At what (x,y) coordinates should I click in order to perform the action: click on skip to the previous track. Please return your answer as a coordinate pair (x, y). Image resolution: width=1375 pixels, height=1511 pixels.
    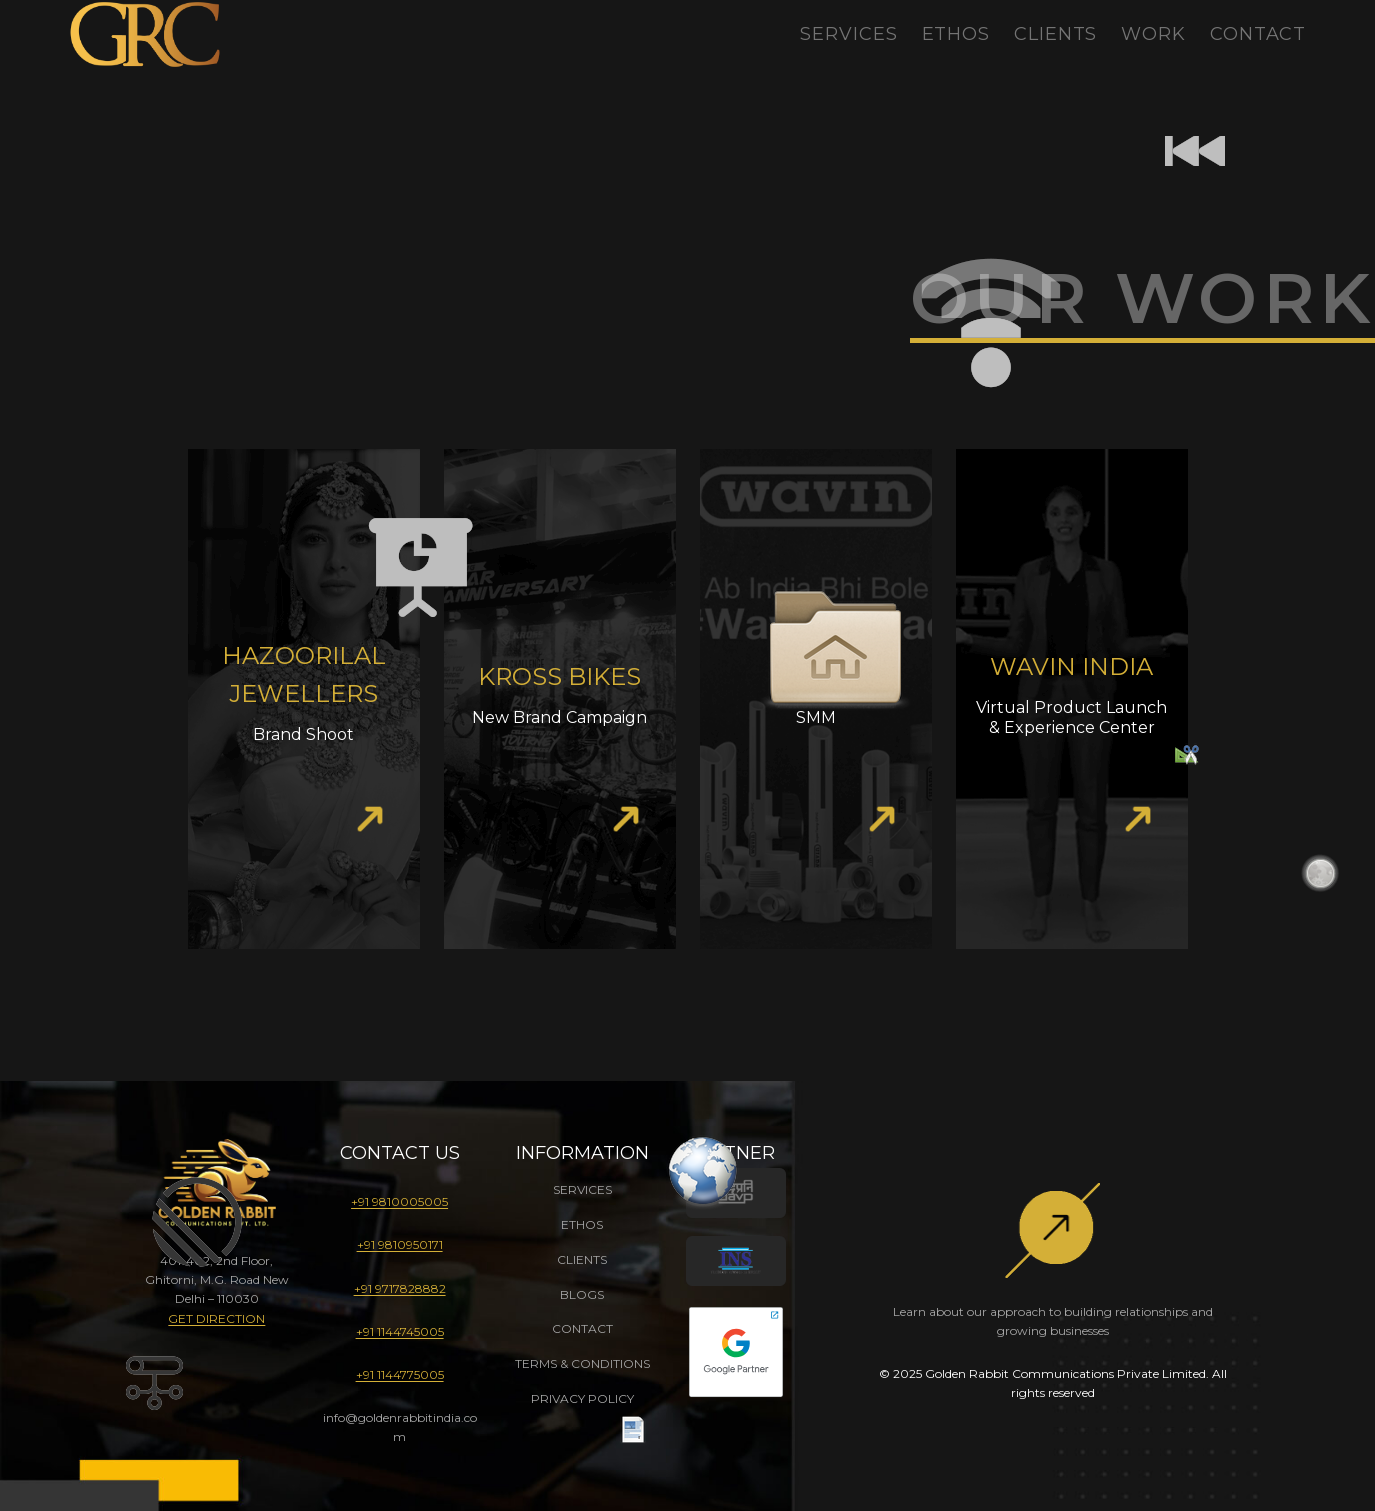
    Looking at the image, I should click on (1195, 151).